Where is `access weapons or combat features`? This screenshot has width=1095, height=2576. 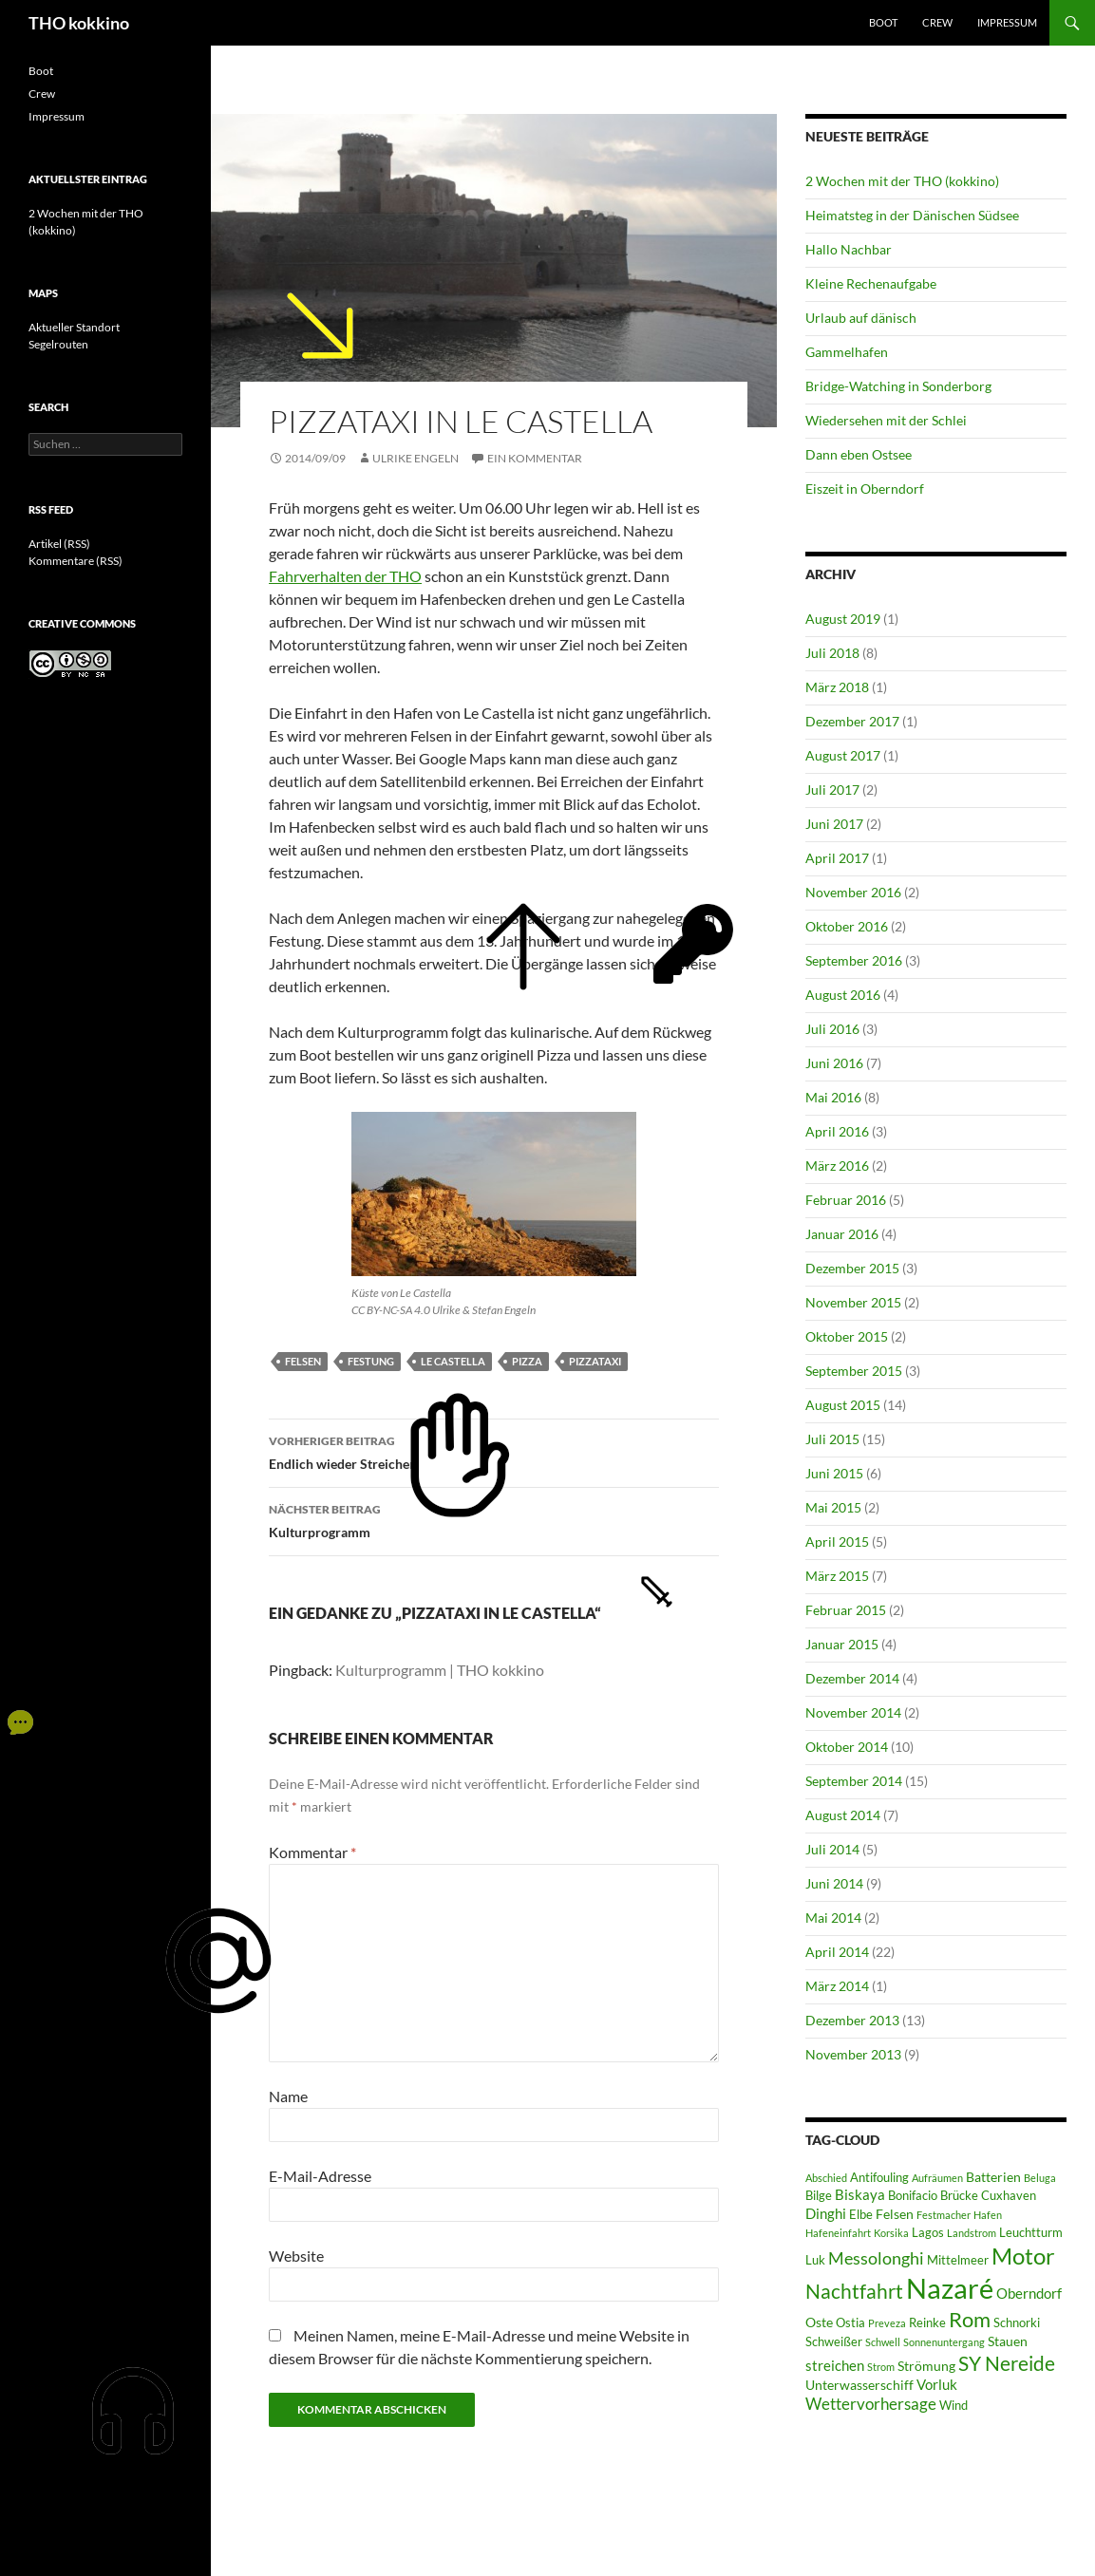
access weapons or combat features is located at coordinates (656, 1591).